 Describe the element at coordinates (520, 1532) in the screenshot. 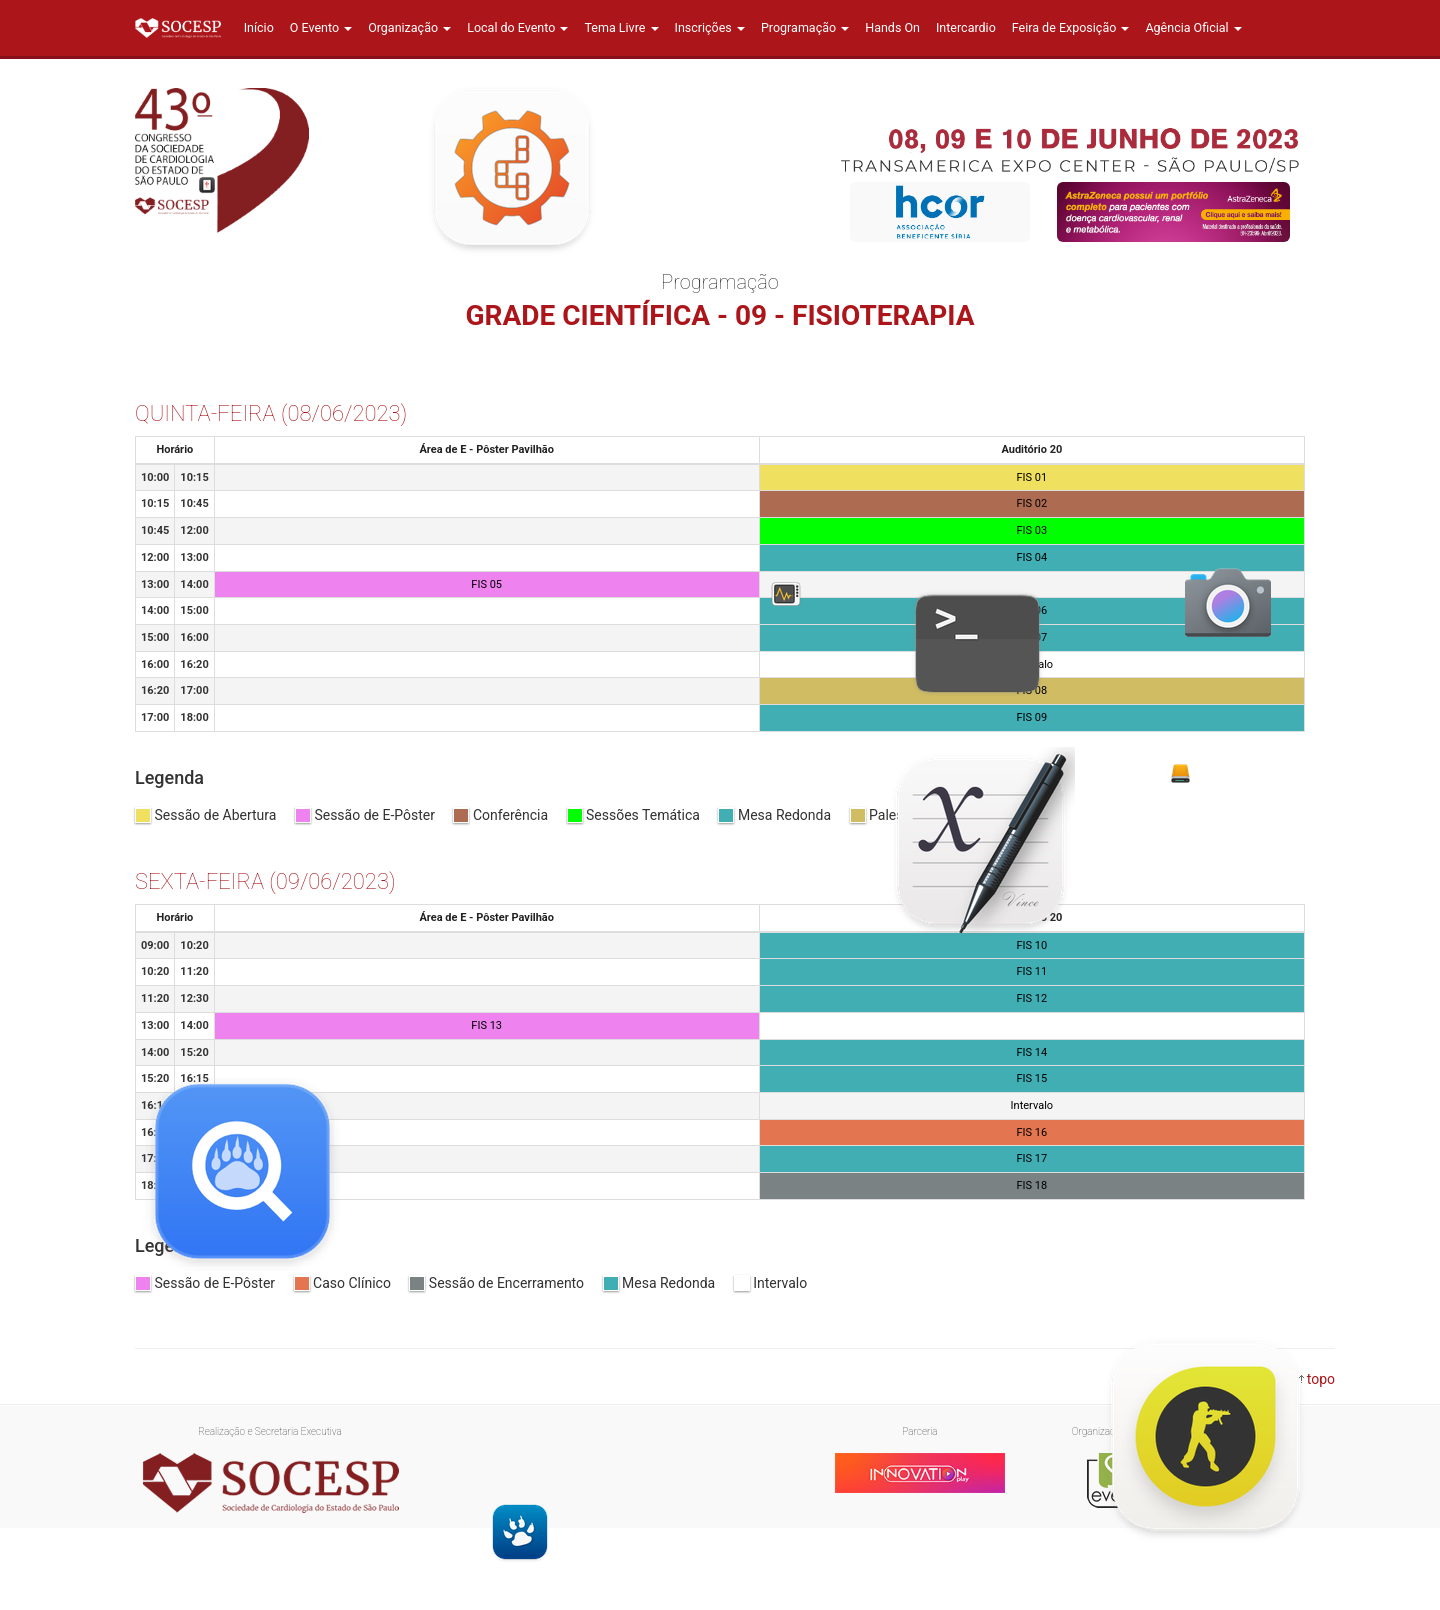

I see `open lazarus IDE application` at that location.